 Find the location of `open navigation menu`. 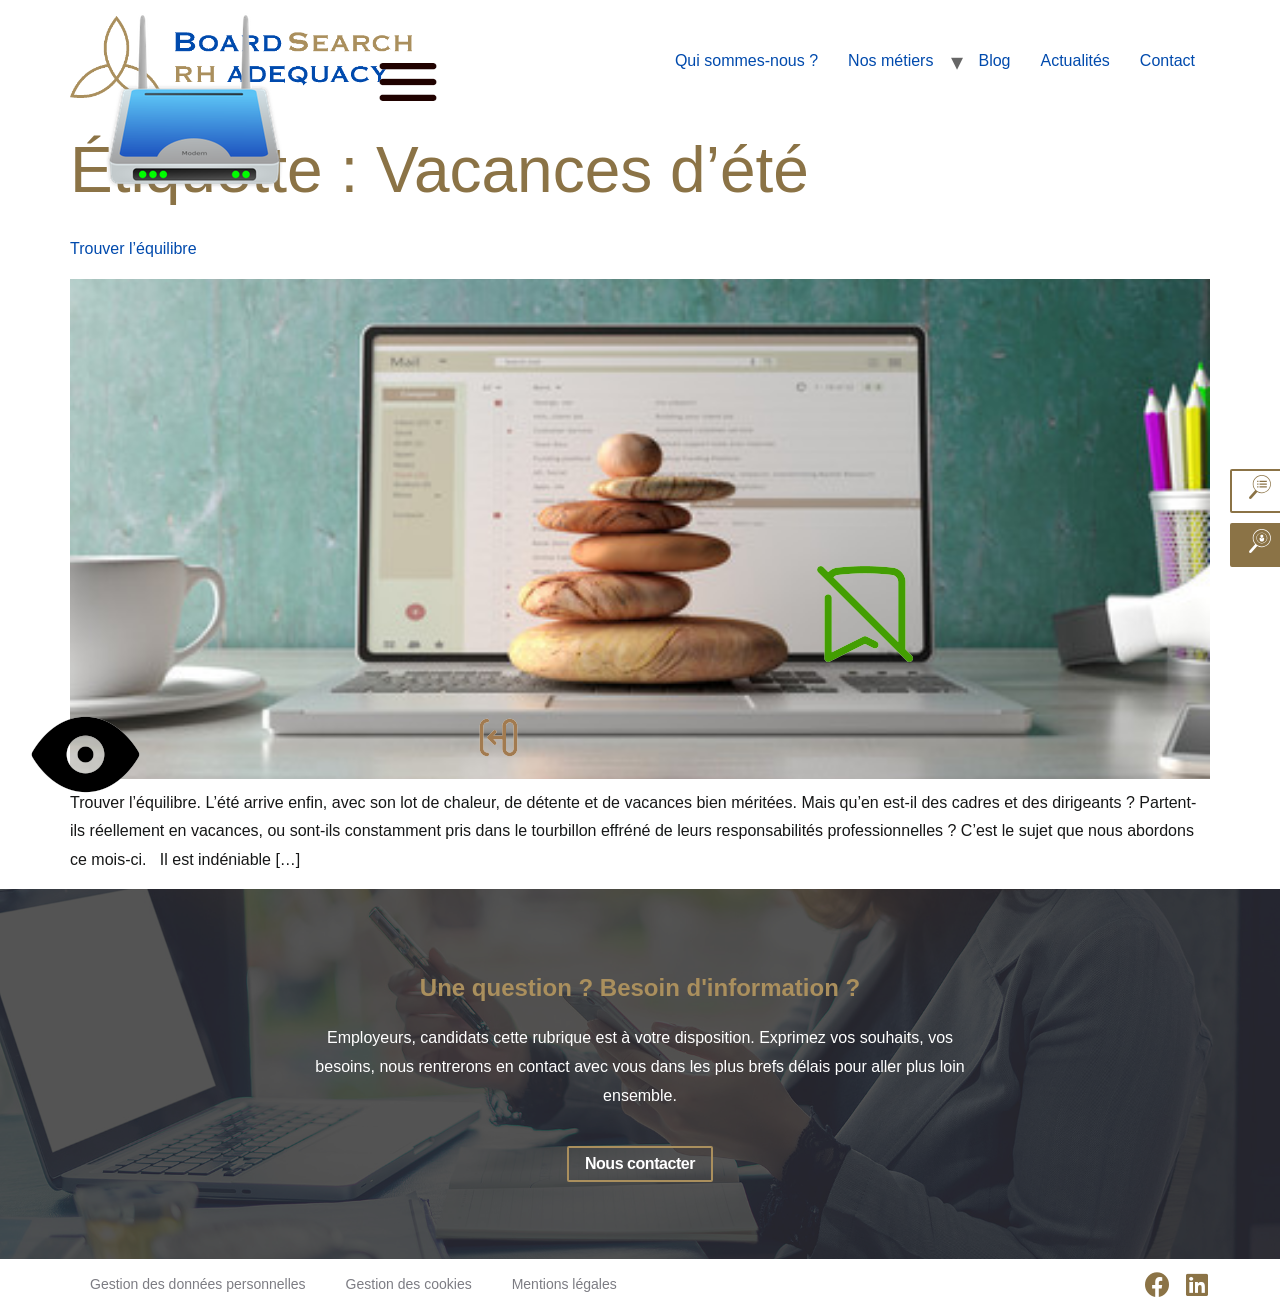

open navigation menu is located at coordinates (408, 82).